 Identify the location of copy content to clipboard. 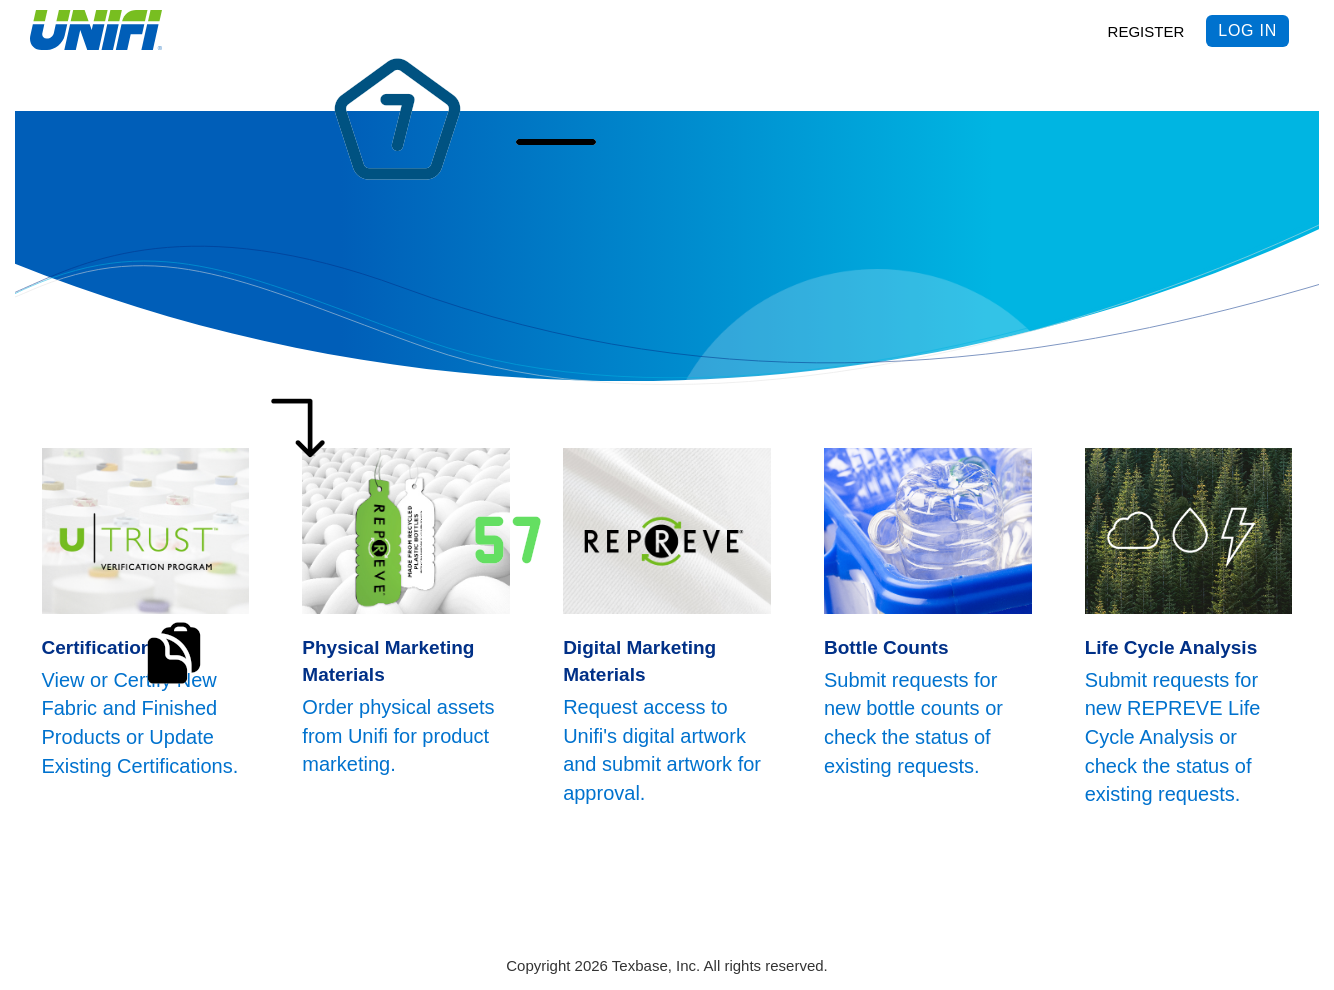
(174, 653).